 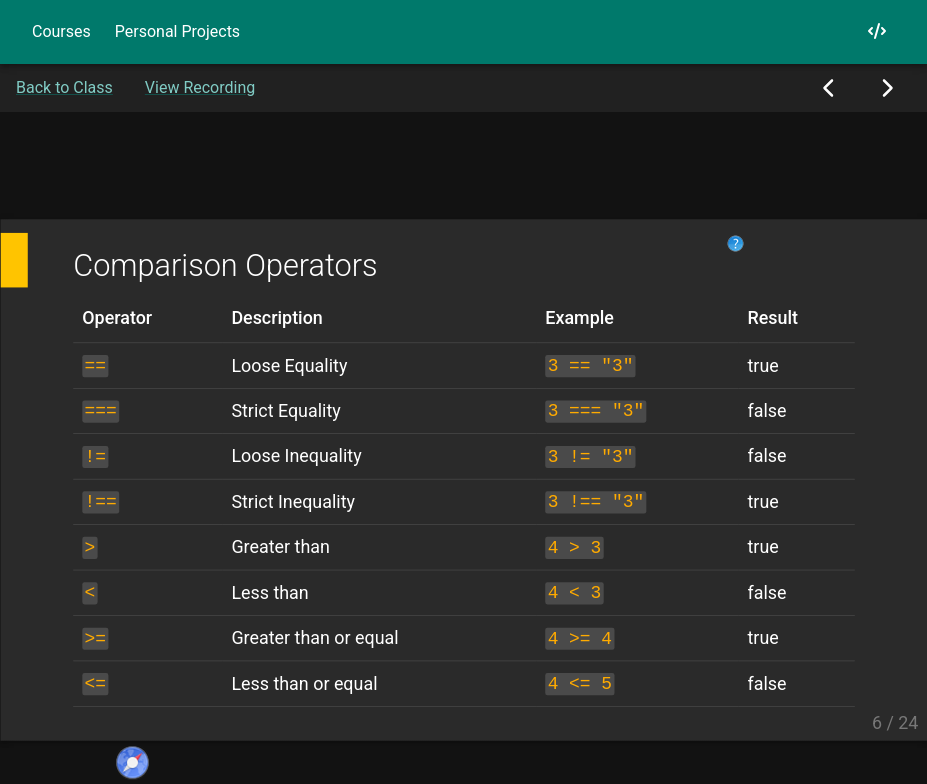 I want to click on open the web browser, so click(x=132, y=762).